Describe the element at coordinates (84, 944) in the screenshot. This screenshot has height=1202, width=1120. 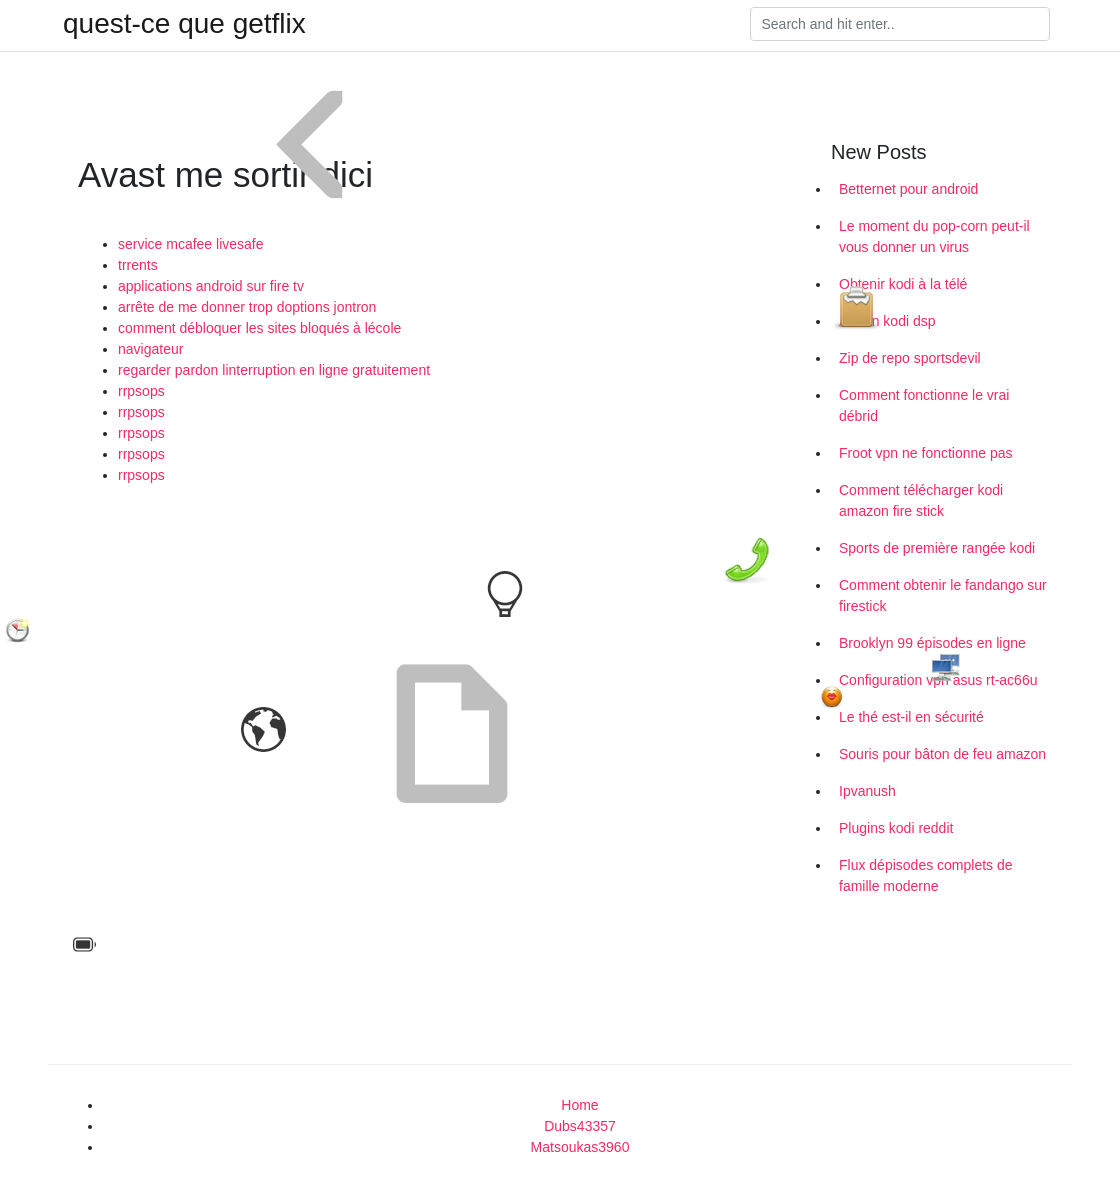
I see `indicates current battery level` at that location.